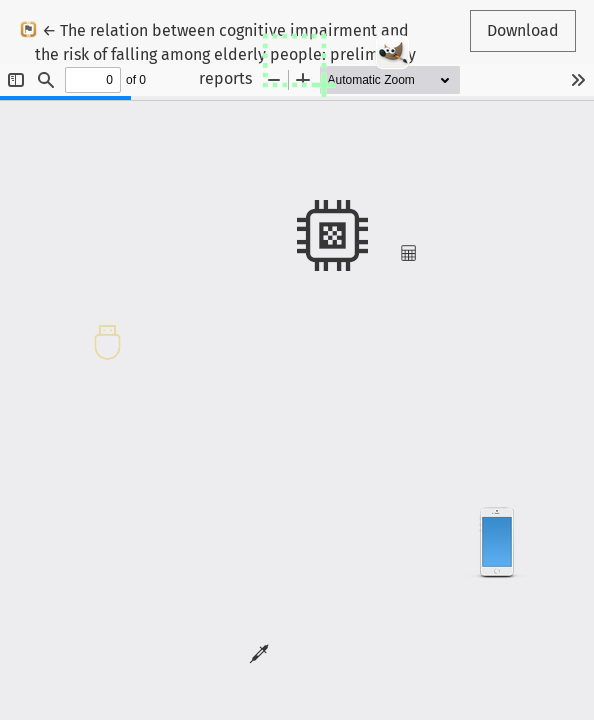  What do you see at coordinates (497, 543) in the screenshot?
I see `iPhone SE device connected to your system` at bounding box center [497, 543].